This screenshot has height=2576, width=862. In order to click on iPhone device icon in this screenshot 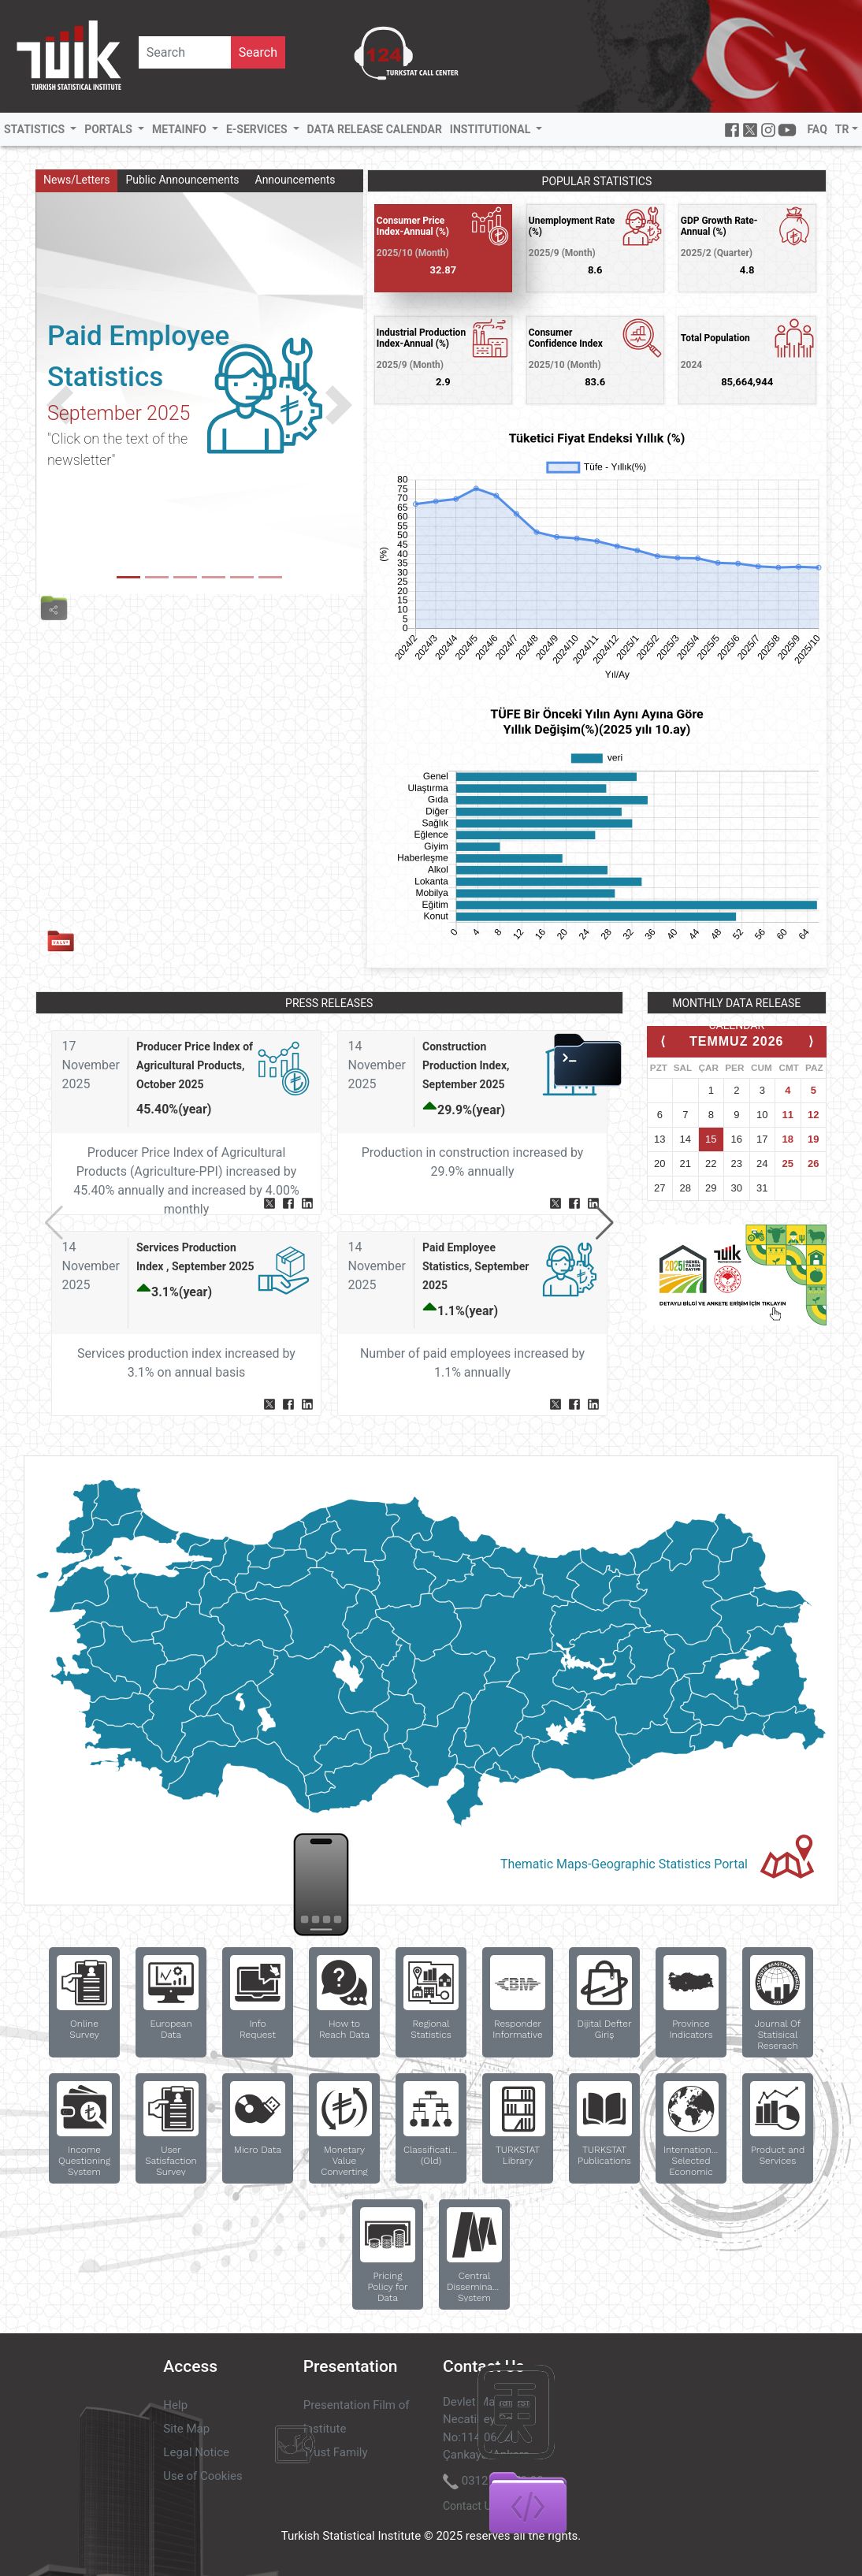, I will do `click(321, 1884)`.